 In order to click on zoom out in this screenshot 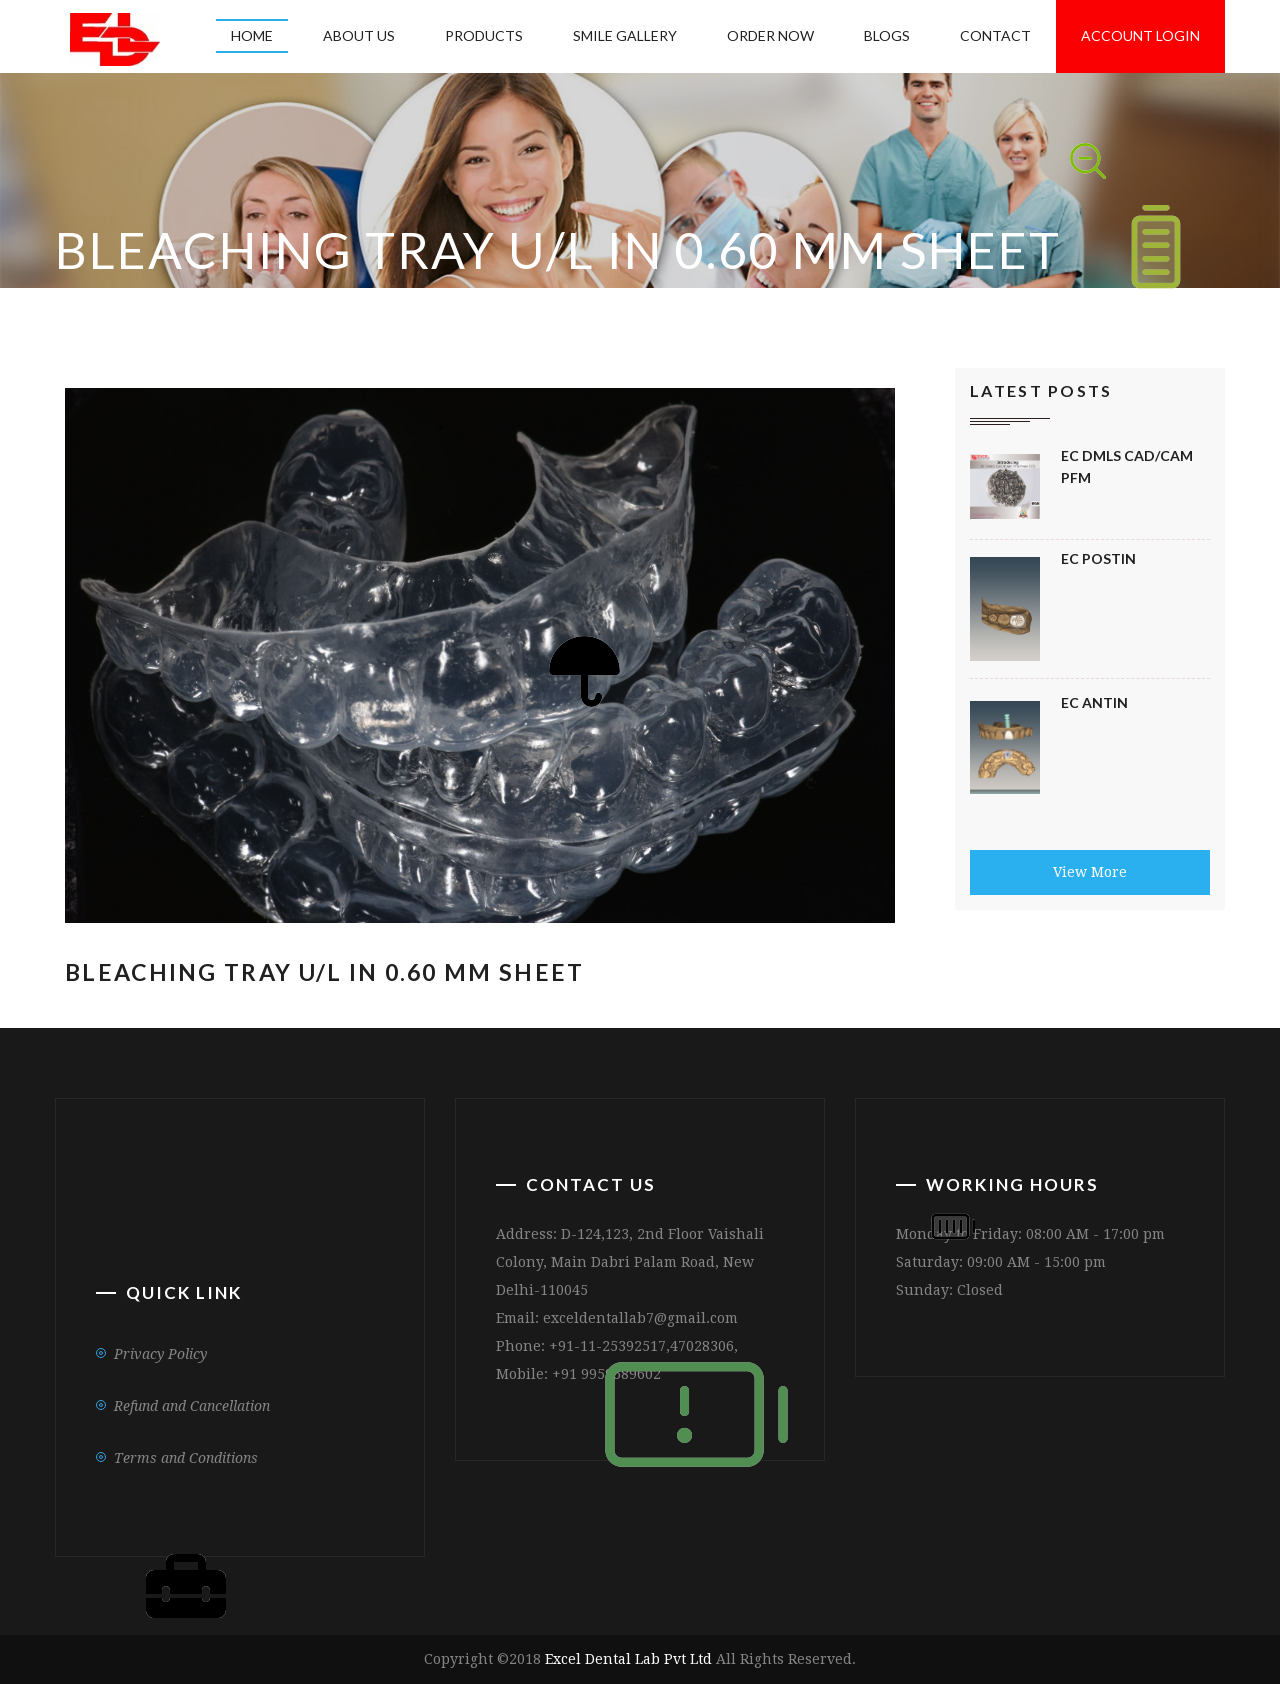, I will do `click(1088, 161)`.